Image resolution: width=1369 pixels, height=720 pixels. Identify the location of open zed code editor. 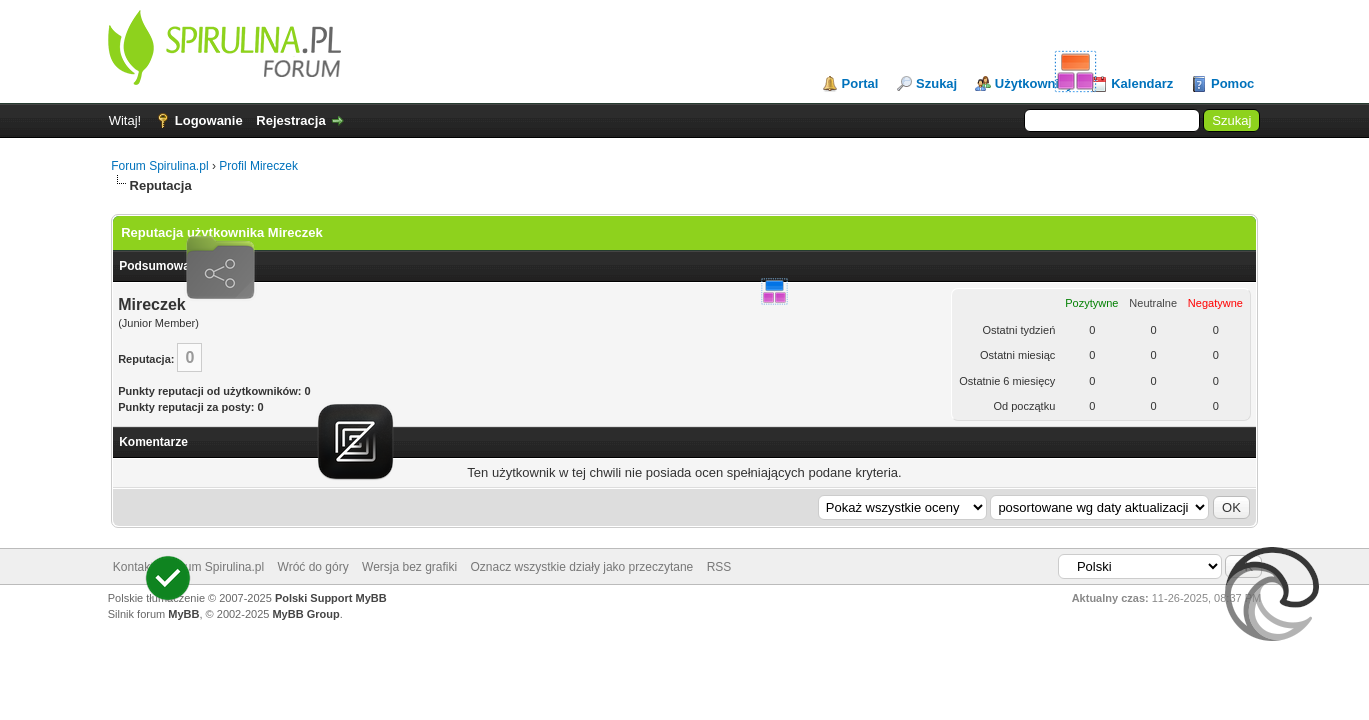
(355, 441).